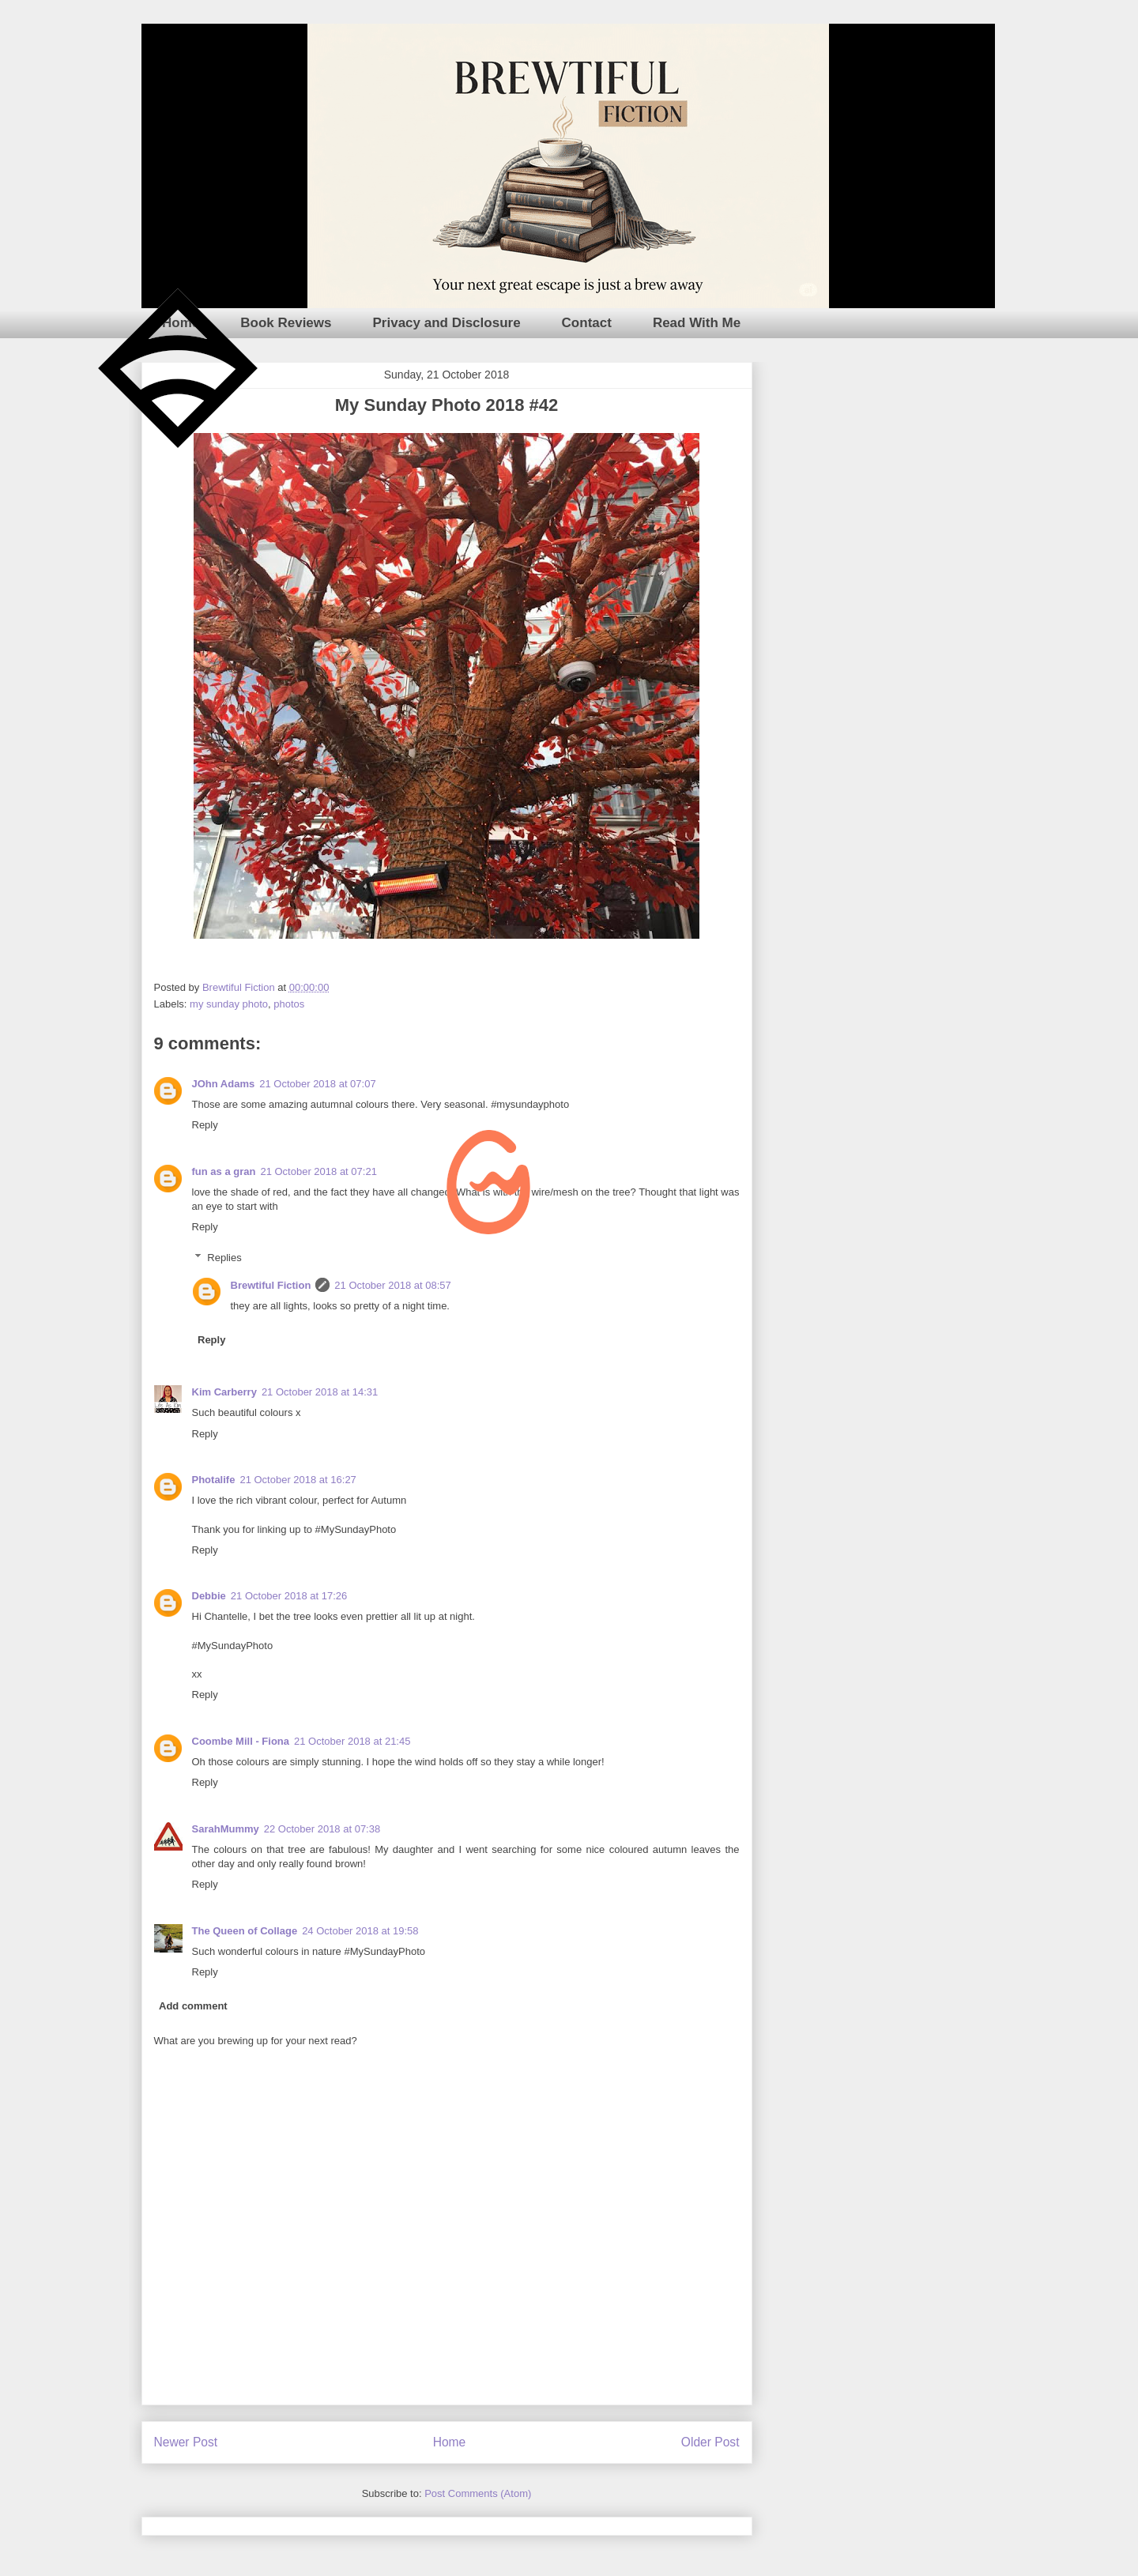  What do you see at coordinates (178, 368) in the screenshot?
I see `sensu monitoring platform logo` at bounding box center [178, 368].